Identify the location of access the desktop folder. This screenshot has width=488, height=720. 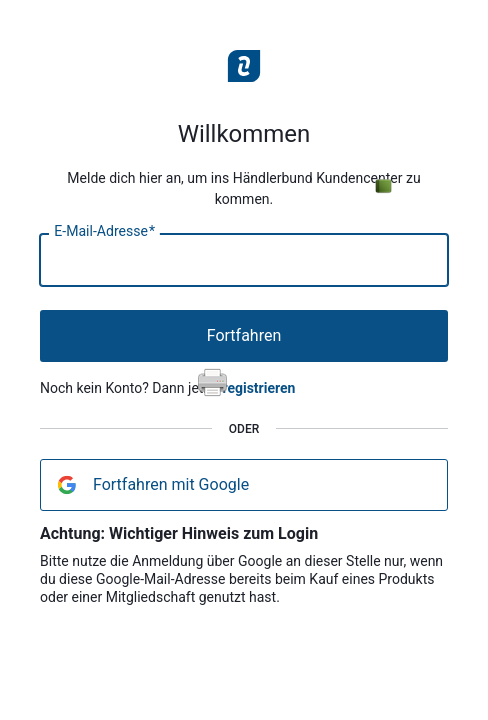
(383, 185).